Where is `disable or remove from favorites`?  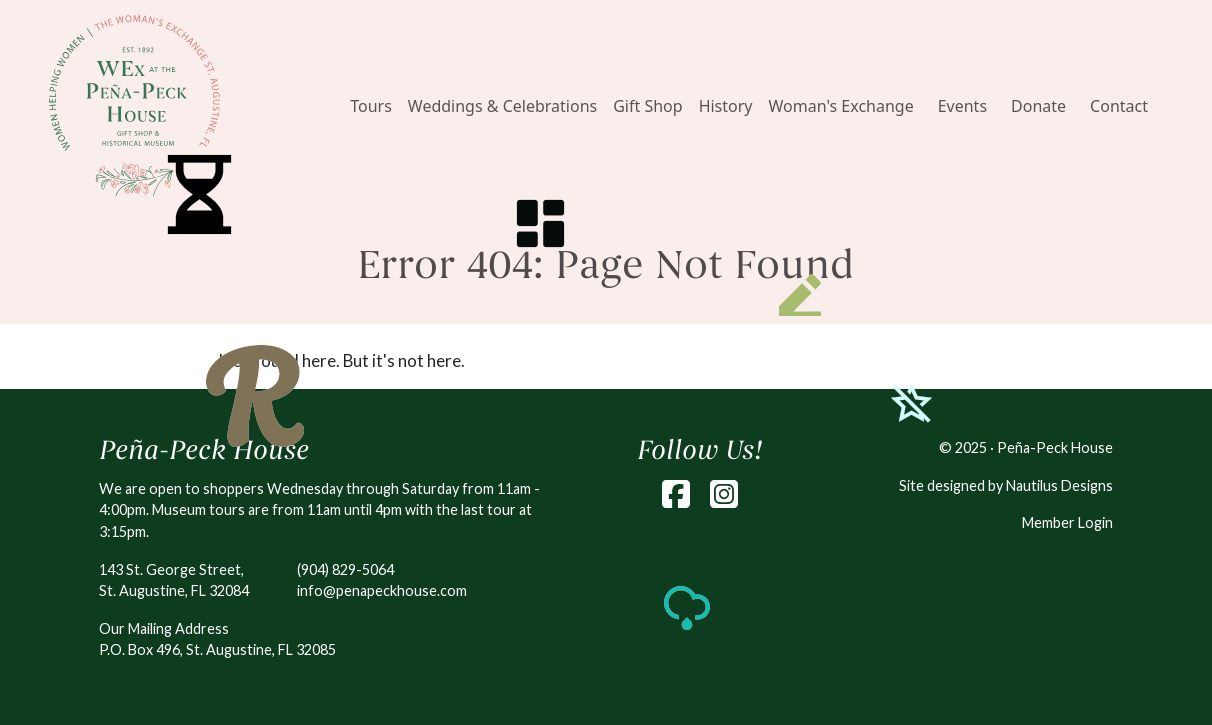
disable or remove from favorites is located at coordinates (911, 403).